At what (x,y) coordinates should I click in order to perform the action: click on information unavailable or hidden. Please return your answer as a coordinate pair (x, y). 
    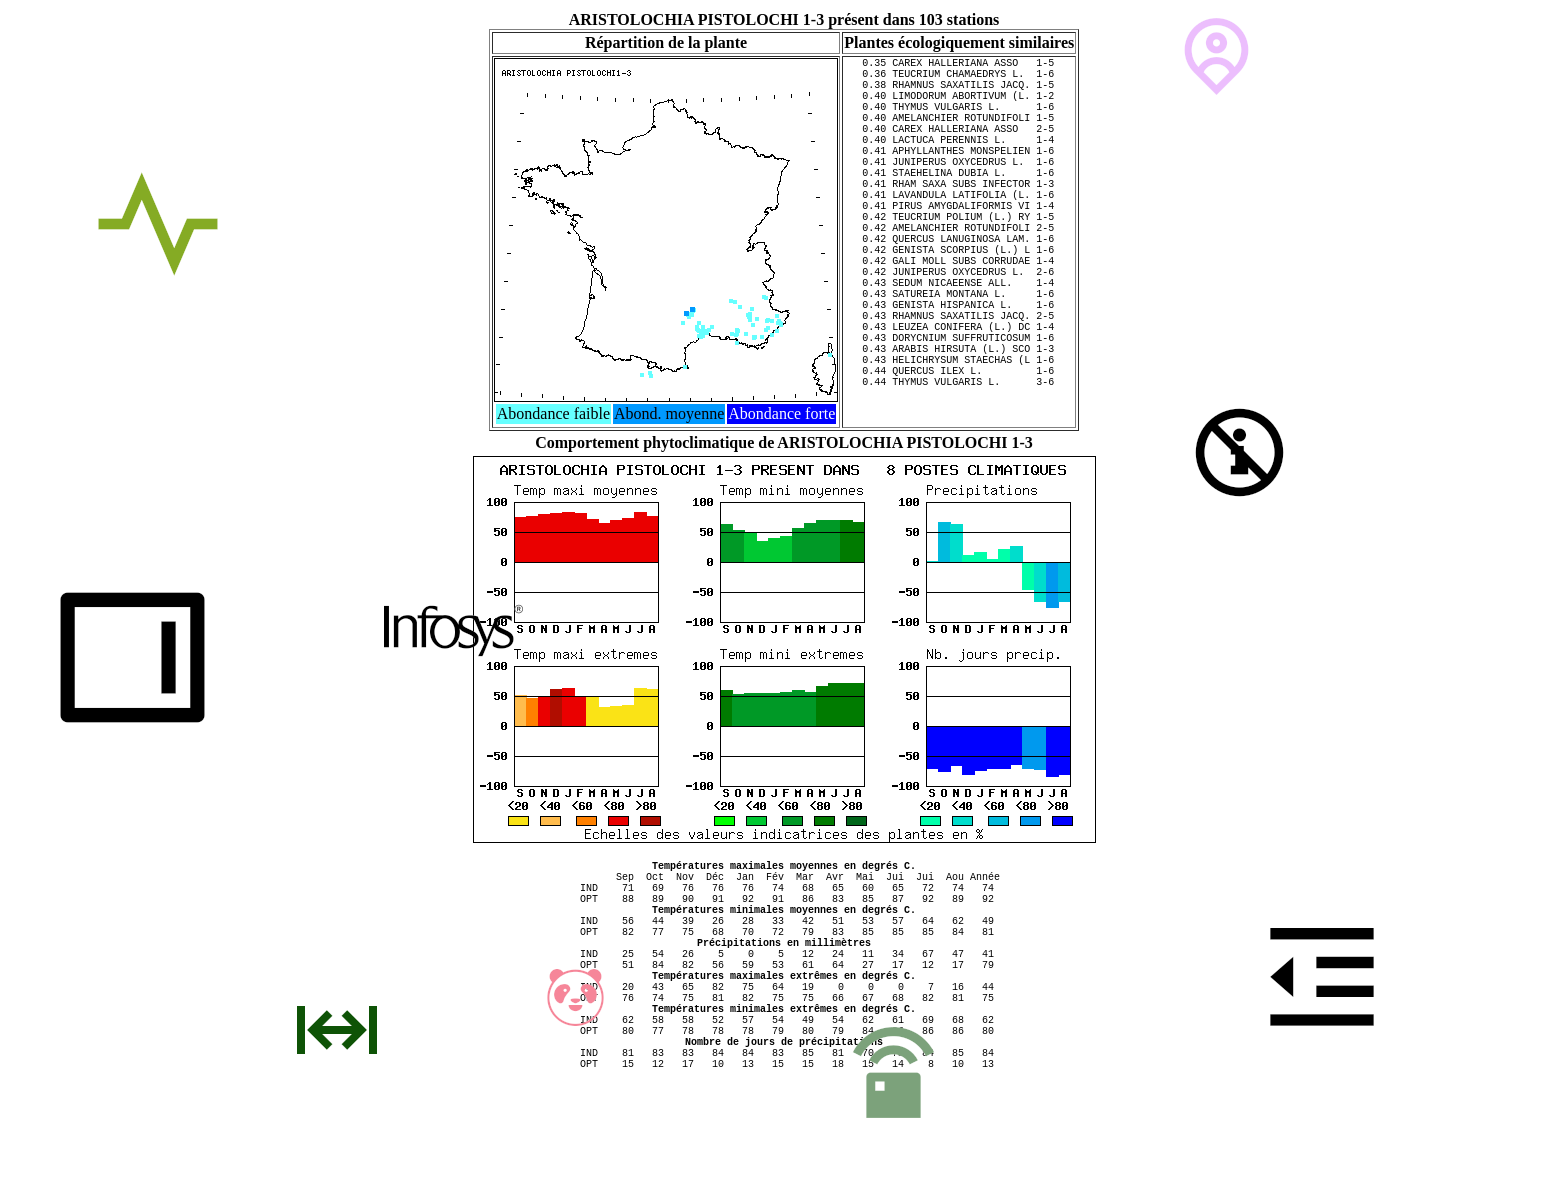
    Looking at the image, I should click on (1239, 452).